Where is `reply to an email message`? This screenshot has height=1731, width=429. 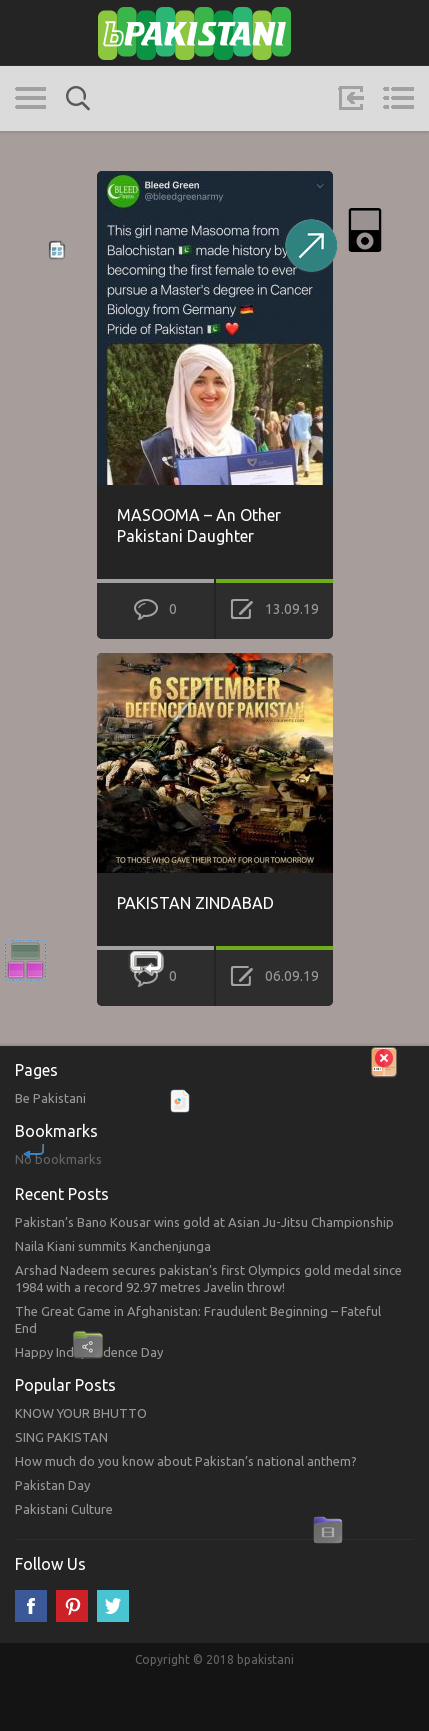 reply to an email message is located at coordinates (33, 1149).